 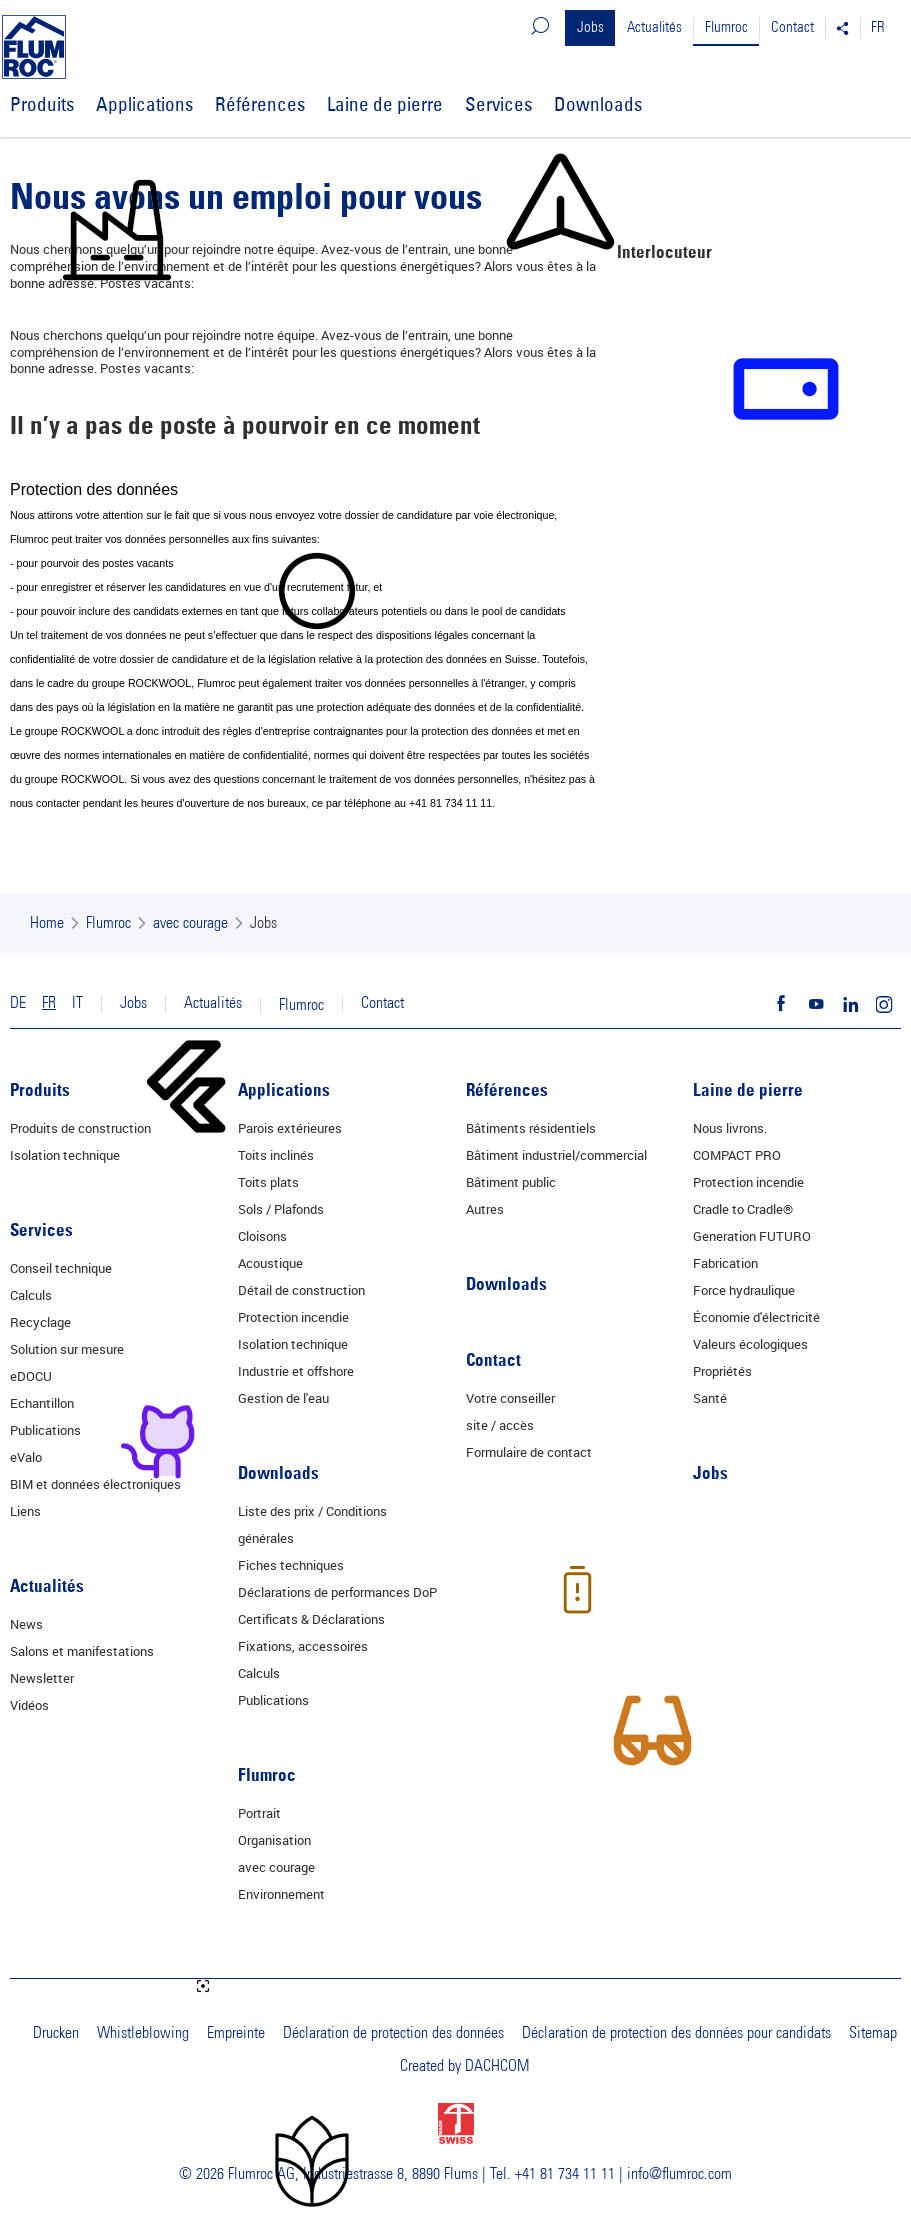 What do you see at coordinates (203, 1986) in the screenshot?
I see `center focus on the current subject` at bounding box center [203, 1986].